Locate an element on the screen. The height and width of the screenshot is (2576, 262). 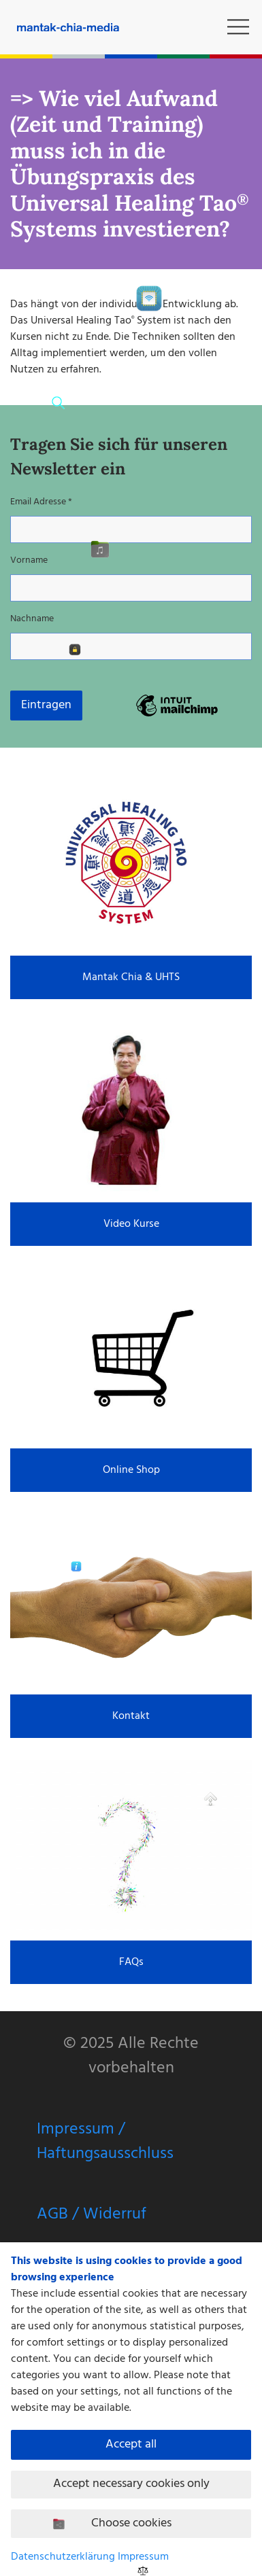
open your music folder is located at coordinates (100, 549).